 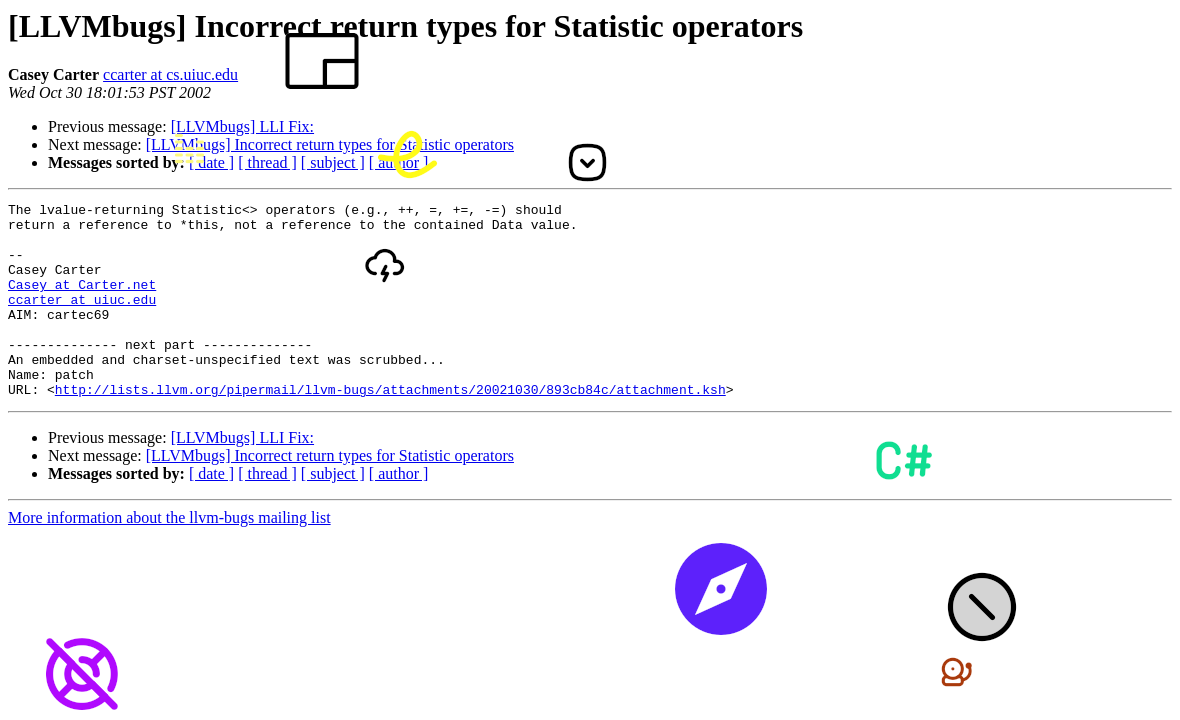 I want to click on expand dropdown menu or content, so click(x=587, y=162).